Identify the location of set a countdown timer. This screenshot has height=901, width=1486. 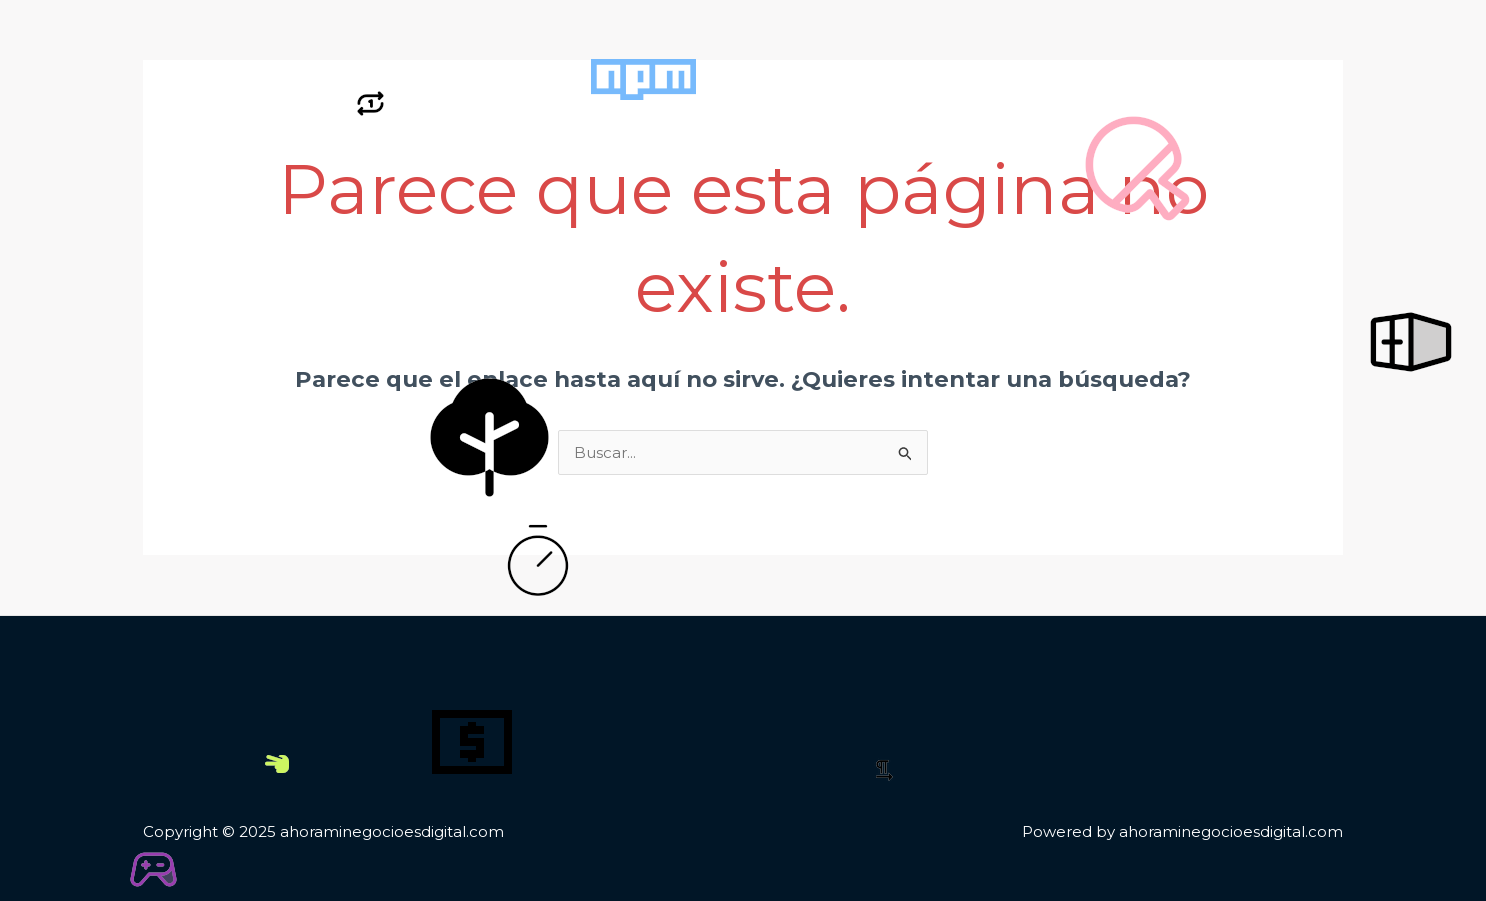
(538, 563).